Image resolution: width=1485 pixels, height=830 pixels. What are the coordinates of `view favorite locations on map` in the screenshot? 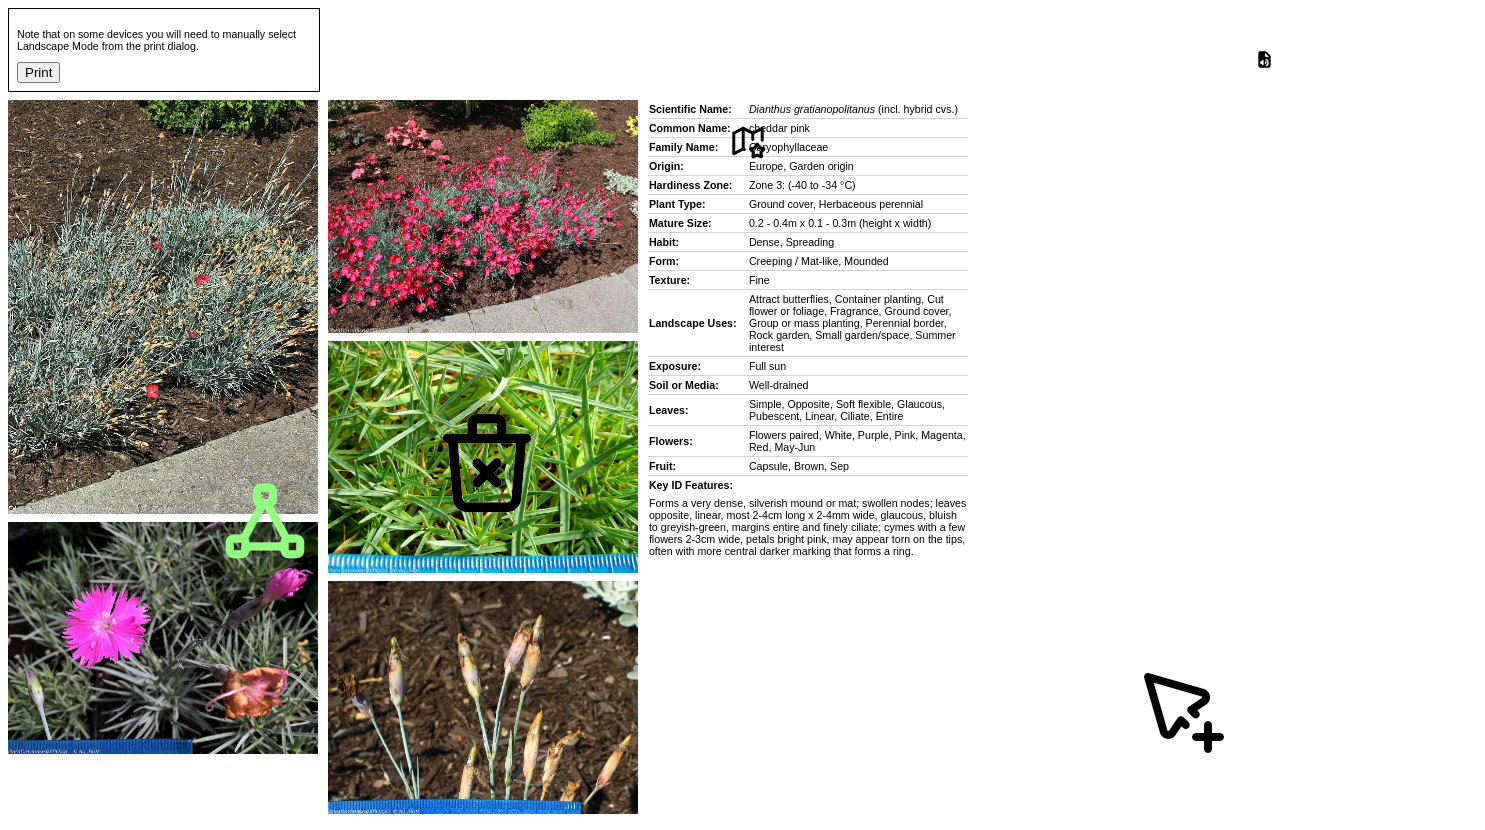 It's located at (748, 141).